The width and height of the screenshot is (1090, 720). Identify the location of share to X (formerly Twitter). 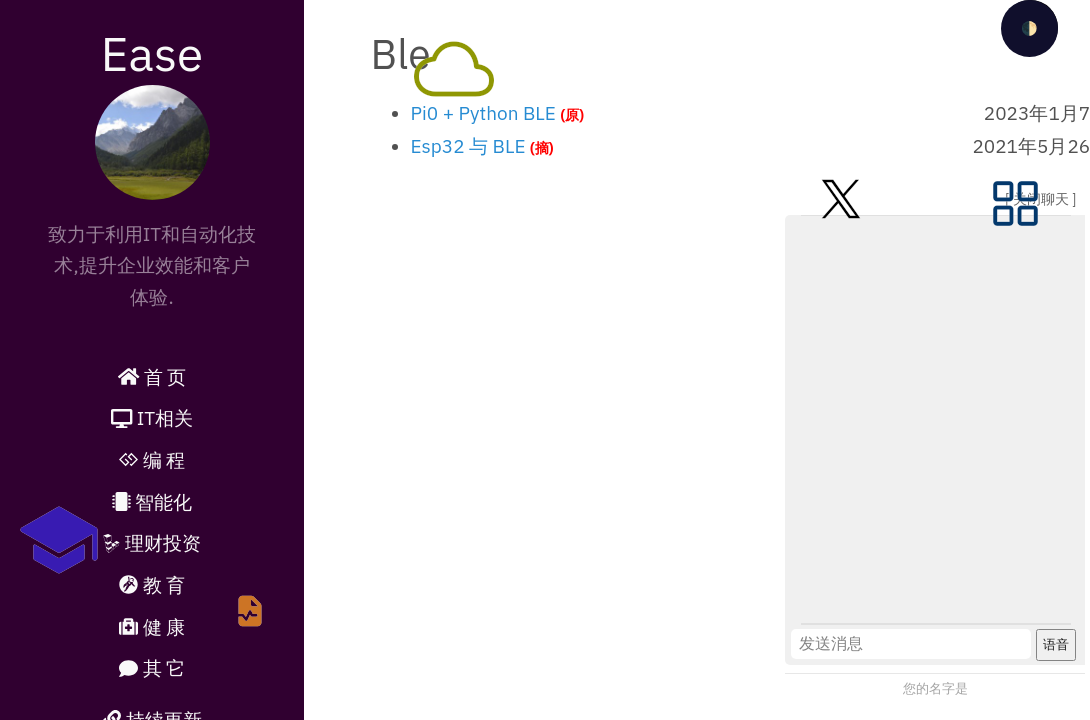
(841, 199).